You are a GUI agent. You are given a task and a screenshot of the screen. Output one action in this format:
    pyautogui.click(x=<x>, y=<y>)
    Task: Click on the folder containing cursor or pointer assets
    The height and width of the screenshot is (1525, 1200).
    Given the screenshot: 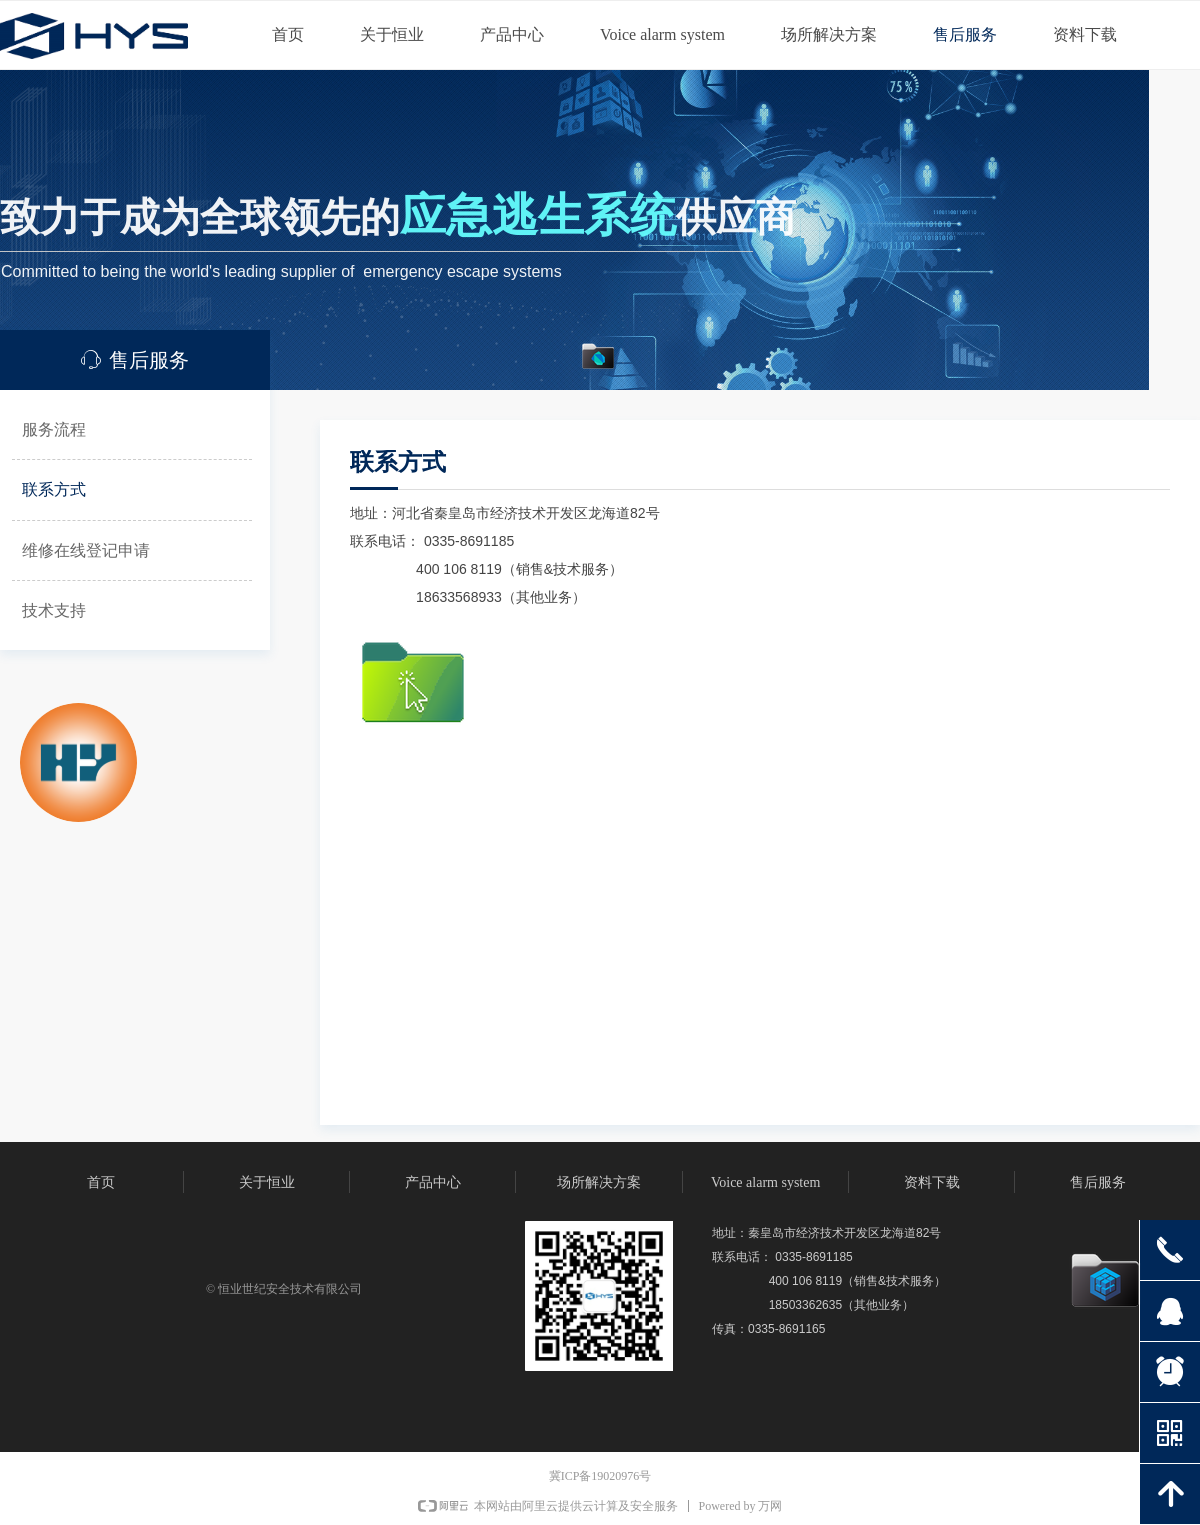 What is the action you would take?
    pyautogui.click(x=413, y=685)
    